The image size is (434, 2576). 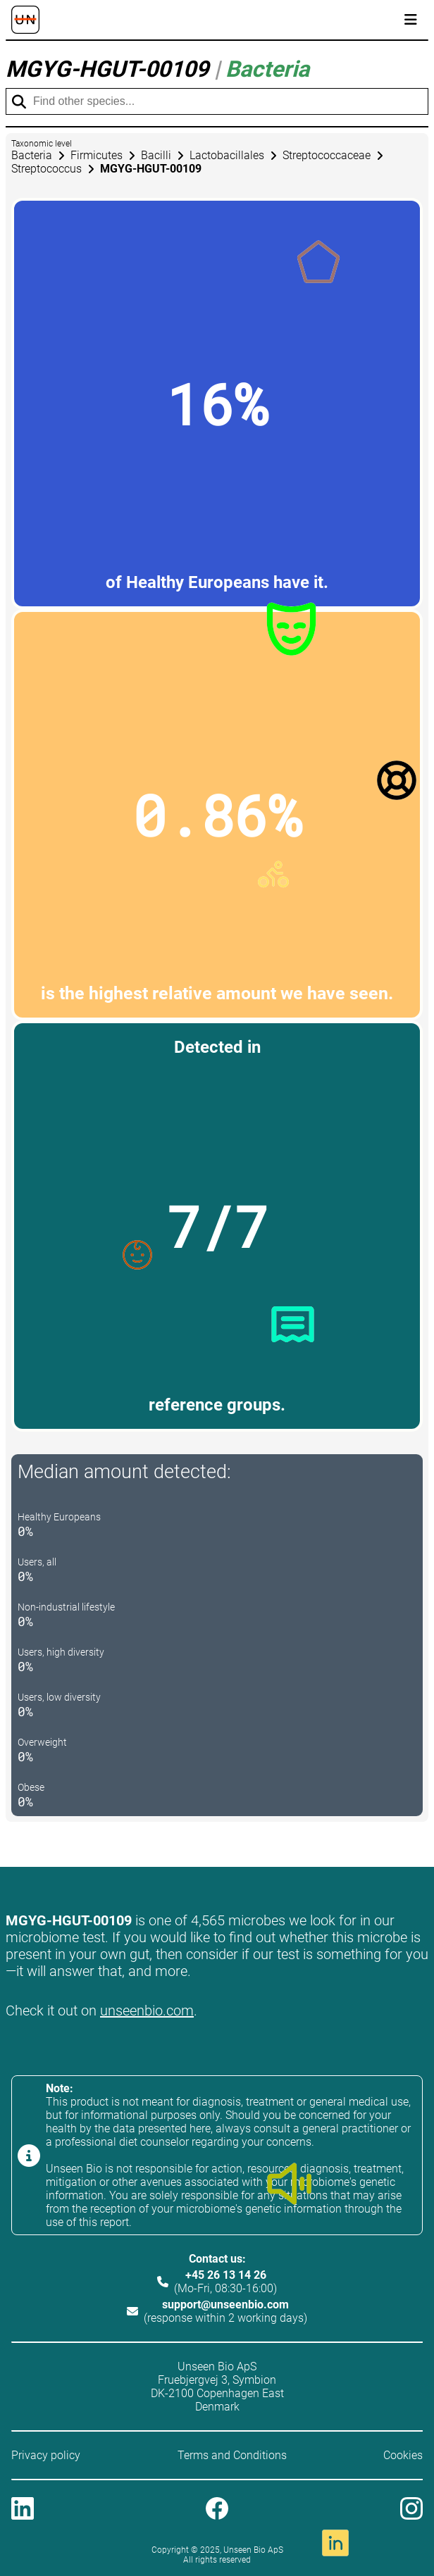 What do you see at coordinates (288, 2184) in the screenshot?
I see `increase or maximize volume` at bounding box center [288, 2184].